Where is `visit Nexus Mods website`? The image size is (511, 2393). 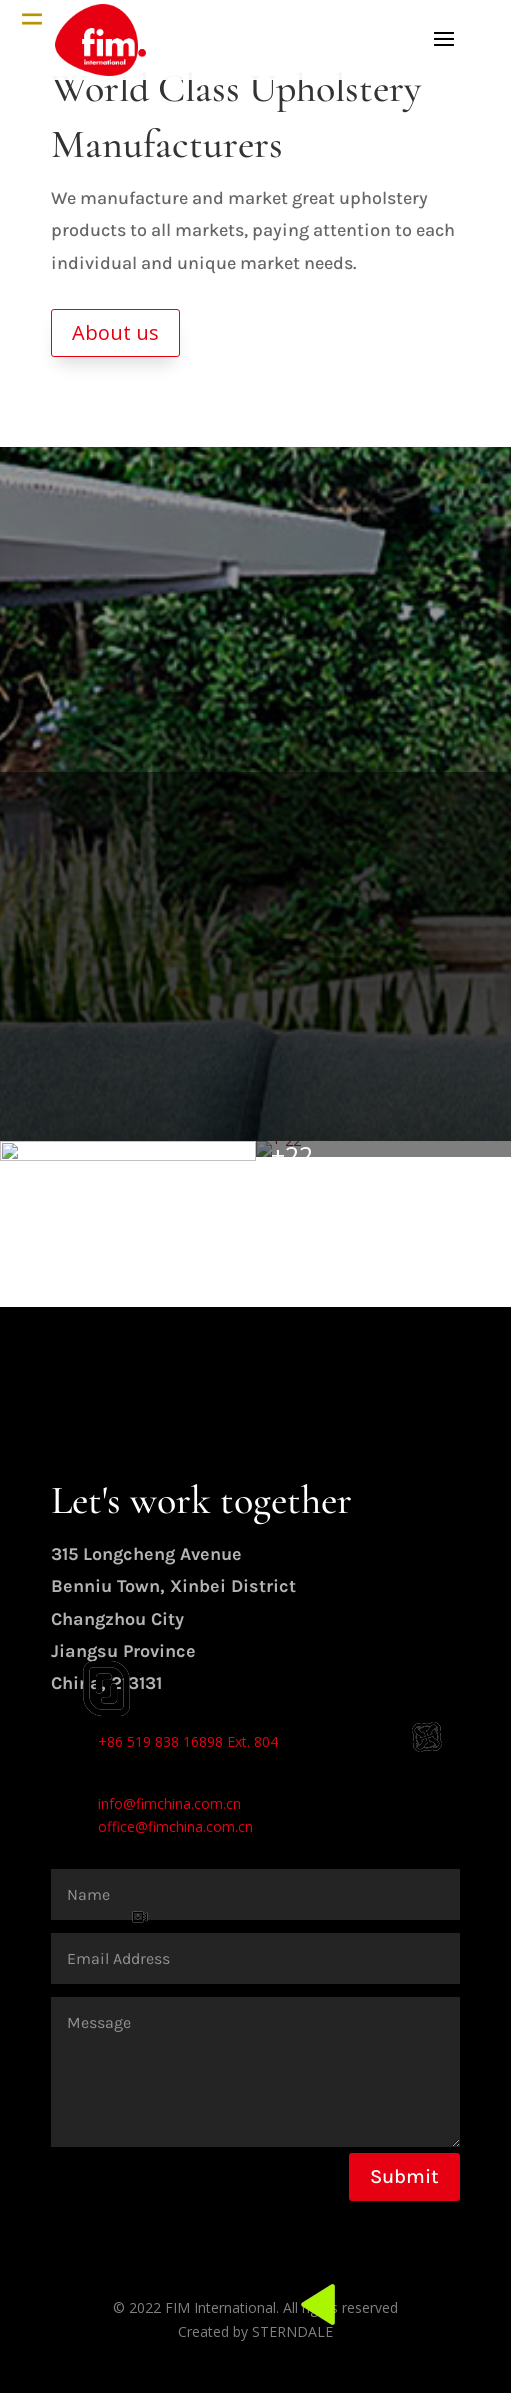
visit Nexus Mods website is located at coordinates (427, 1737).